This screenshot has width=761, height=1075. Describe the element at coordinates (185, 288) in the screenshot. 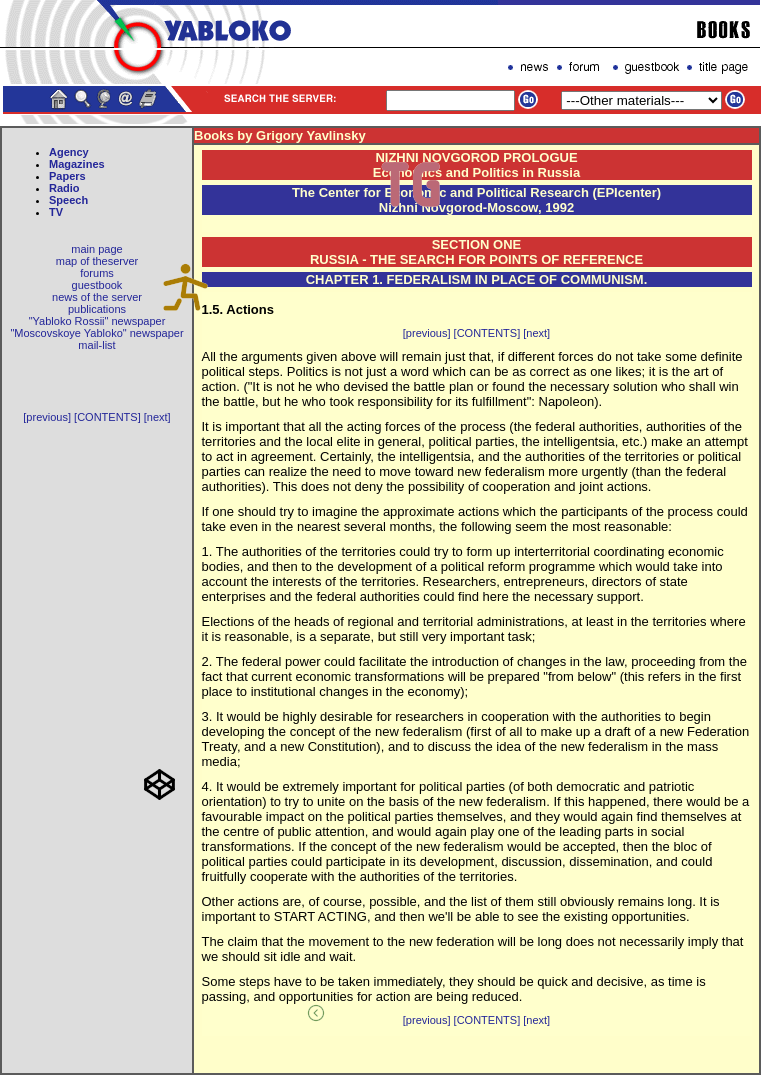

I see `access yoga or stretching exercises` at that location.